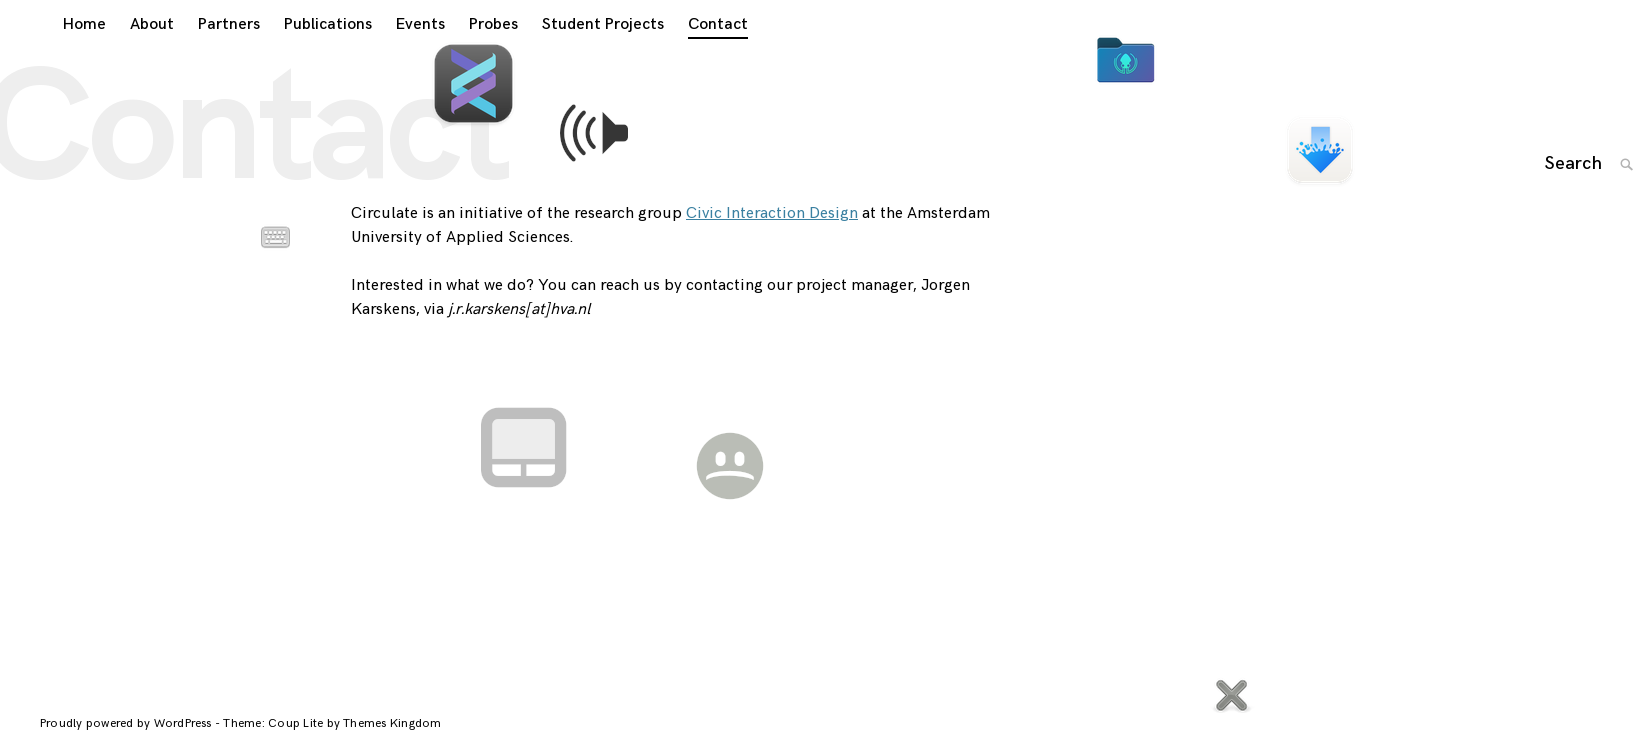 The width and height of the screenshot is (1647, 755). What do you see at coordinates (730, 466) in the screenshot?
I see `indicates an error or unsuccessful action` at bounding box center [730, 466].